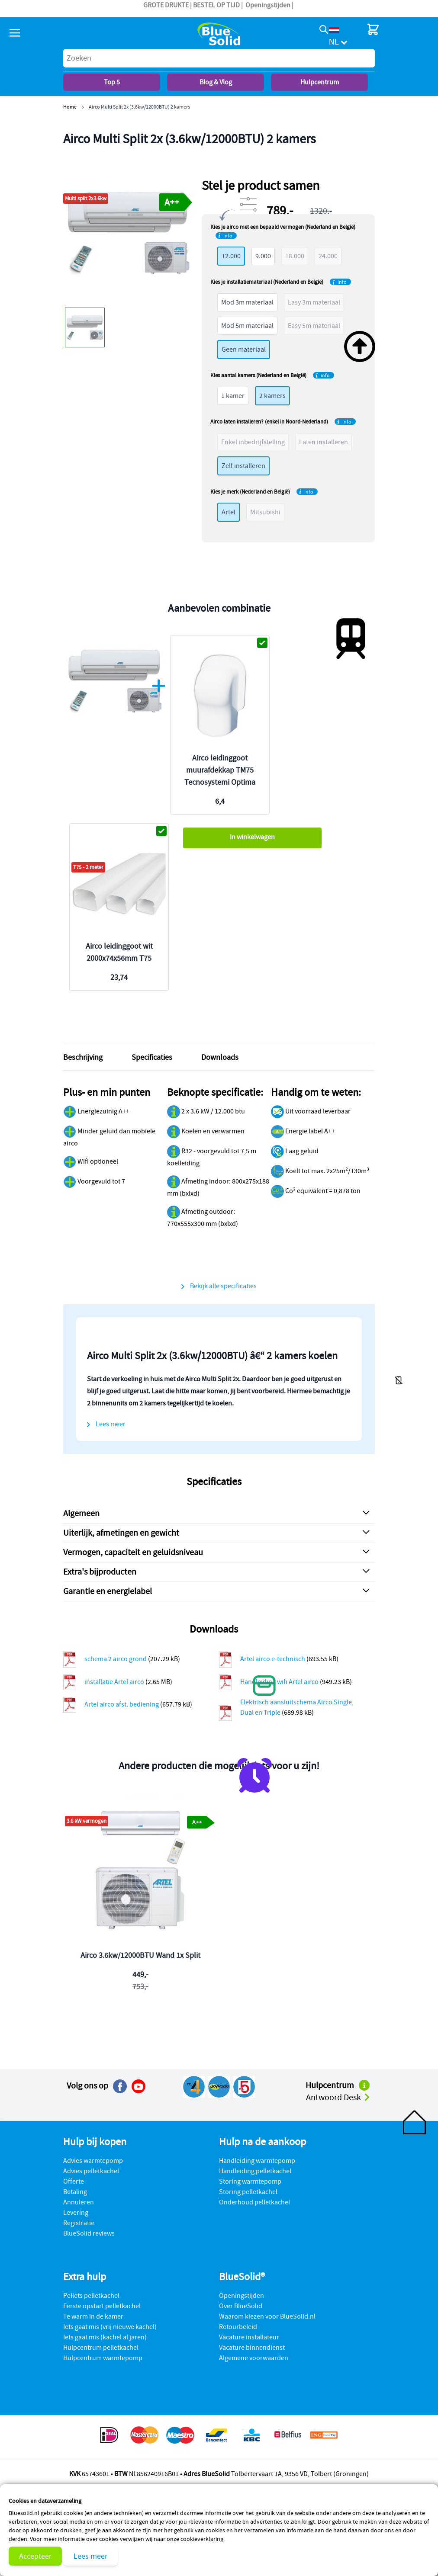 The width and height of the screenshot is (438, 2576). Describe the element at coordinates (351, 637) in the screenshot. I see `view subway or metro transit options` at that location.